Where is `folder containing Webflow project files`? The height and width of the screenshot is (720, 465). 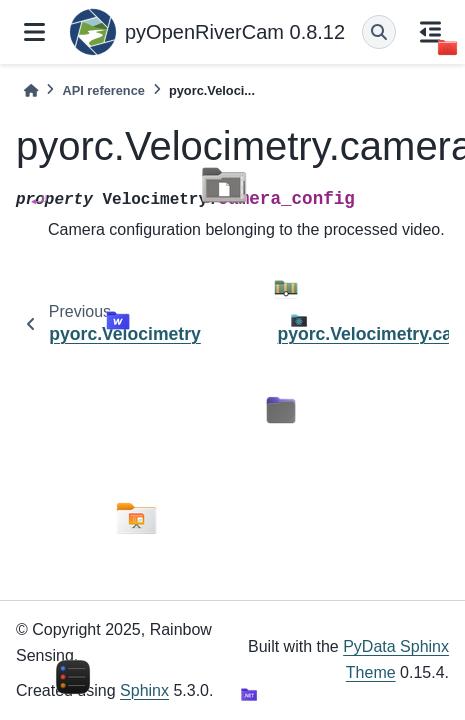
folder containing Webflow project files is located at coordinates (118, 321).